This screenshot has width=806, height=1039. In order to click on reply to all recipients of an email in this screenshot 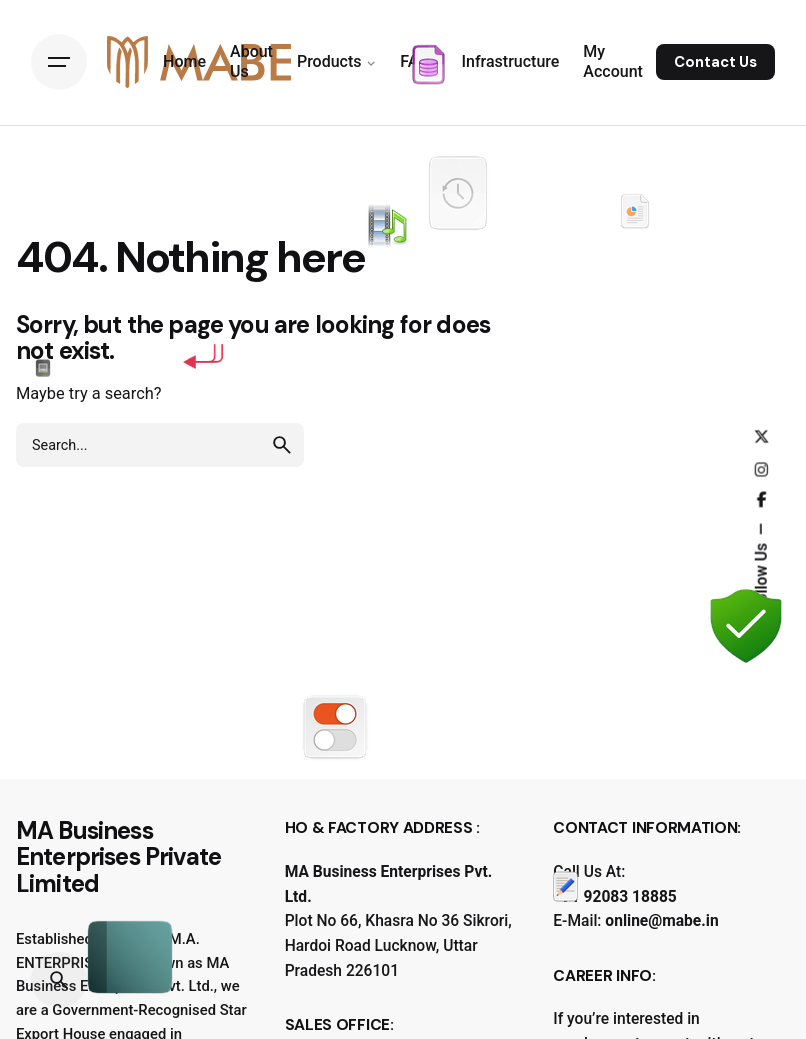, I will do `click(202, 353)`.